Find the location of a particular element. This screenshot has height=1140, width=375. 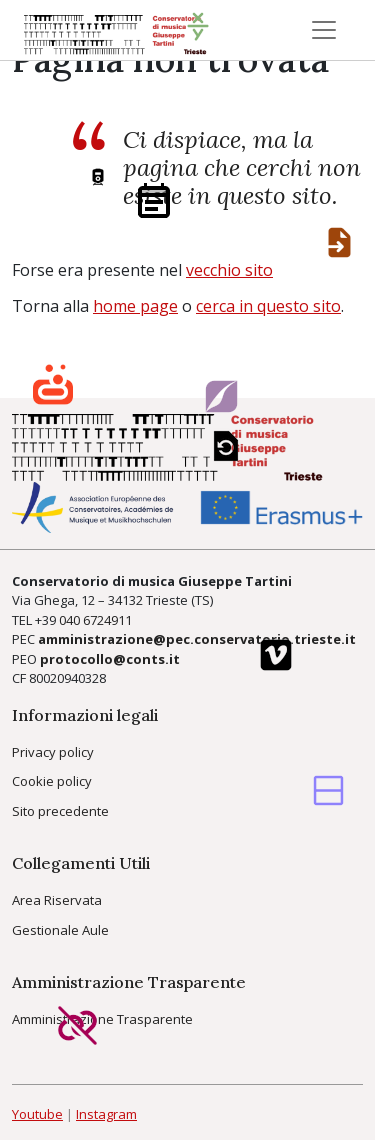

indicates hand washing or hygiene station is located at coordinates (53, 387).